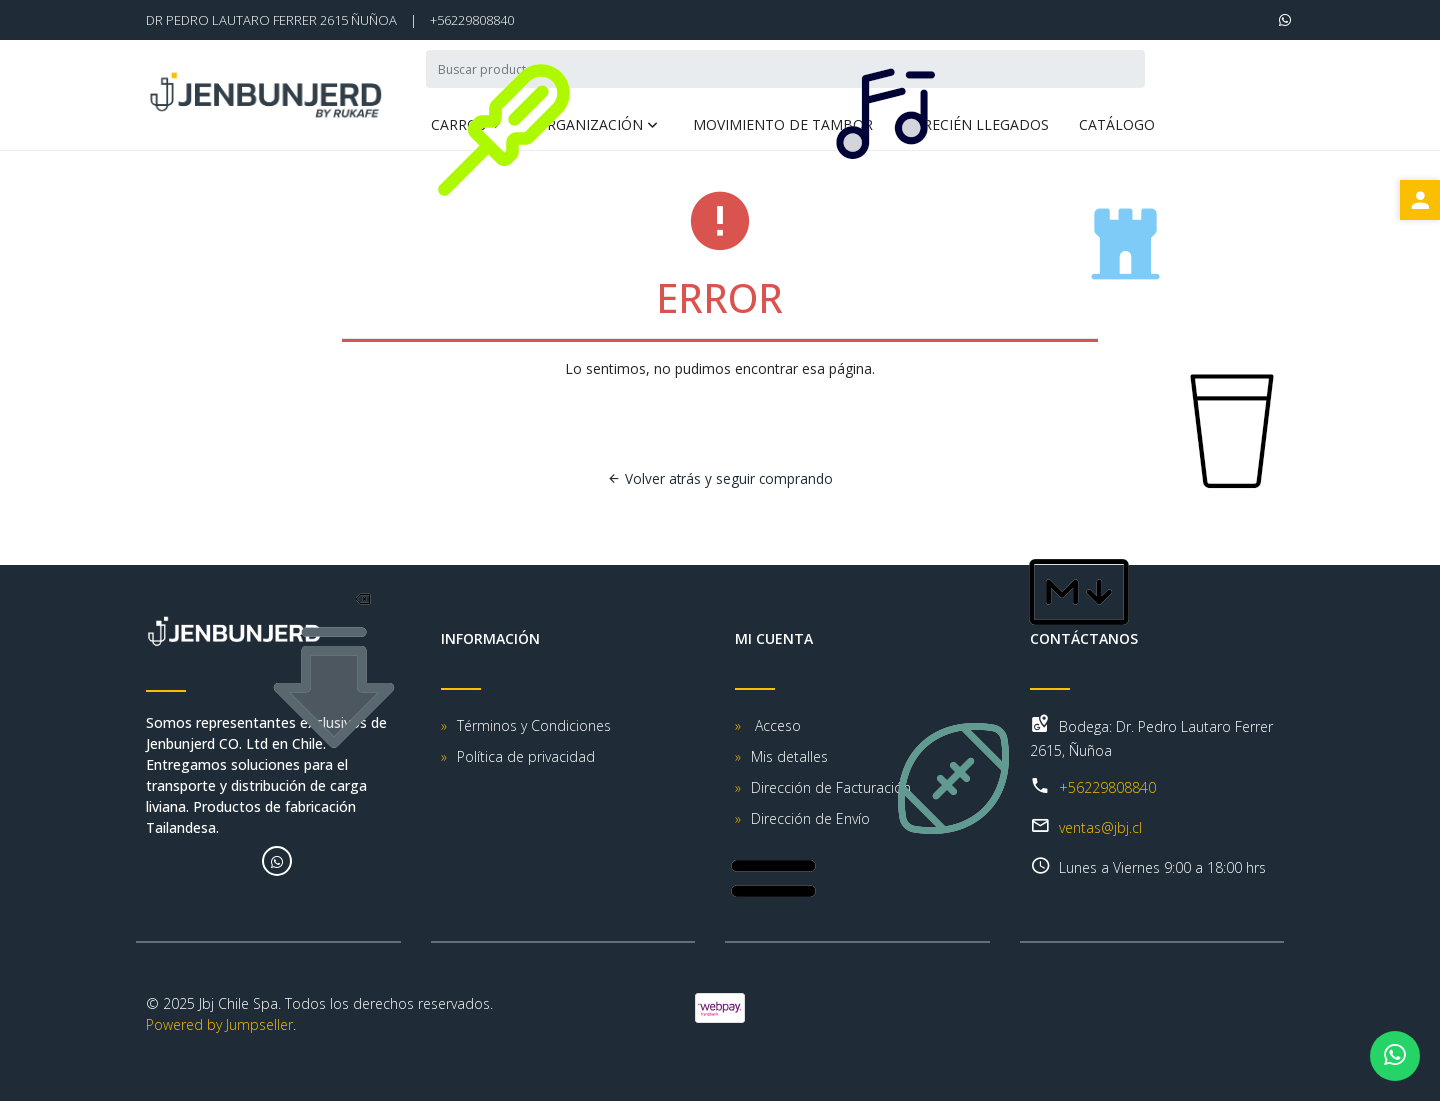 Image resolution: width=1440 pixels, height=1101 pixels. Describe the element at coordinates (363, 599) in the screenshot. I see `delete the previous character` at that location.